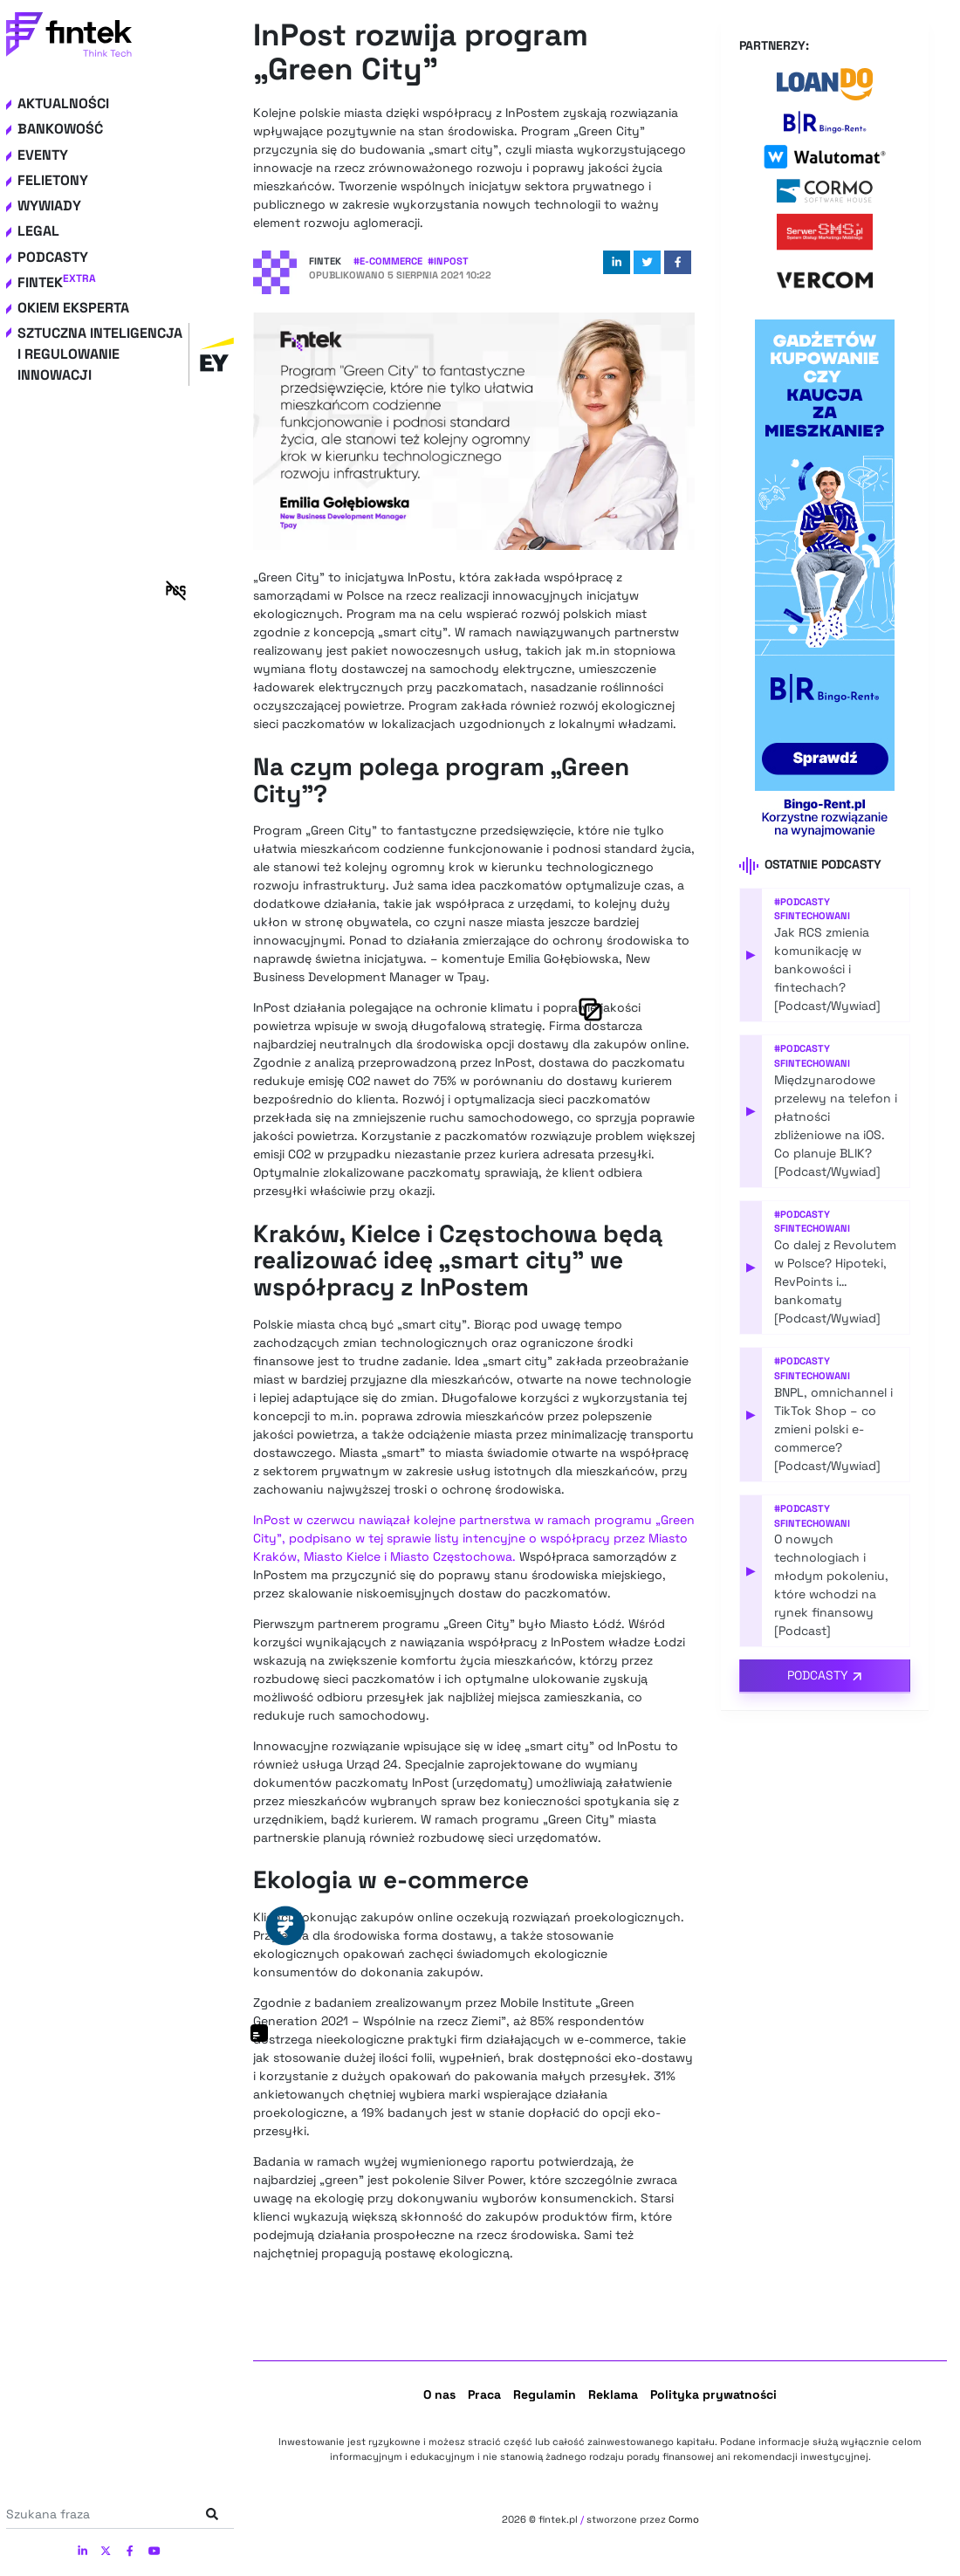 Image resolution: width=960 pixels, height=2576 pixels. What do you see at coordinates (285, 1926) in the screenshot?
I see `indicates Indian rupee currency or payment` at bounding box center [285, 1926].